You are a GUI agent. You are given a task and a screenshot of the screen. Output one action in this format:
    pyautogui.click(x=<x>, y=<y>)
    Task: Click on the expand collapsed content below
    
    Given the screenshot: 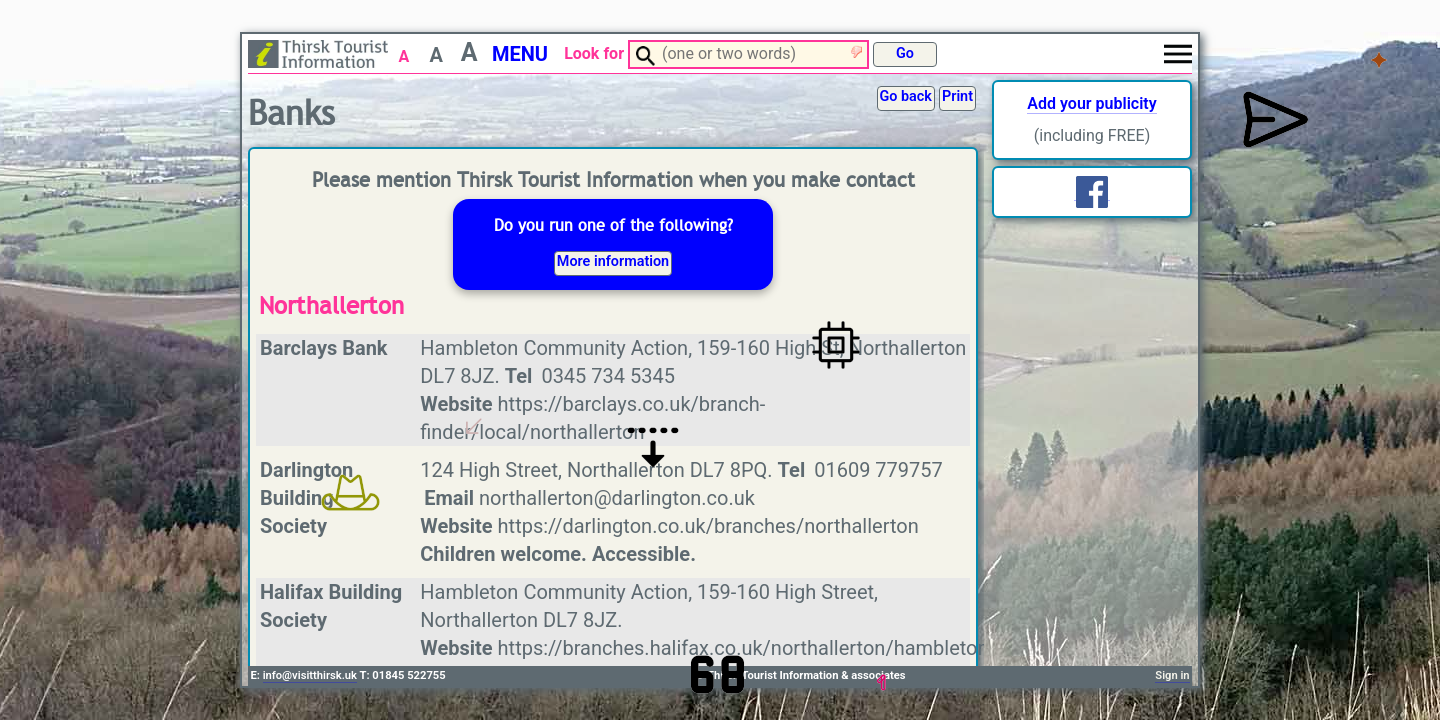 What is the action you would take?
    pyautogui.click(x=653, y=444)
    